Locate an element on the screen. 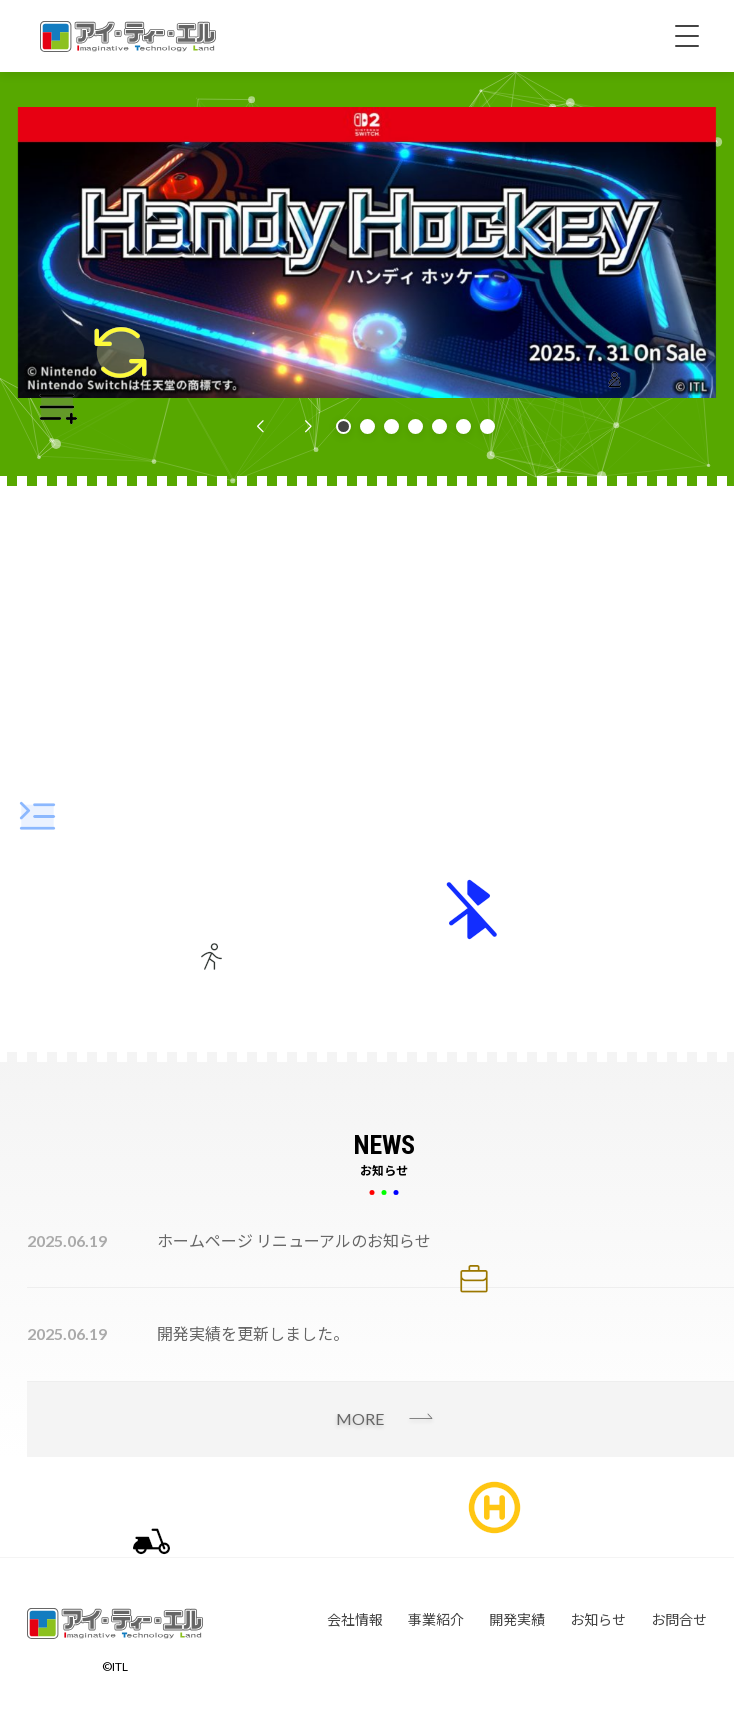  access work or business-related content is located at coordinates (474, 1280).